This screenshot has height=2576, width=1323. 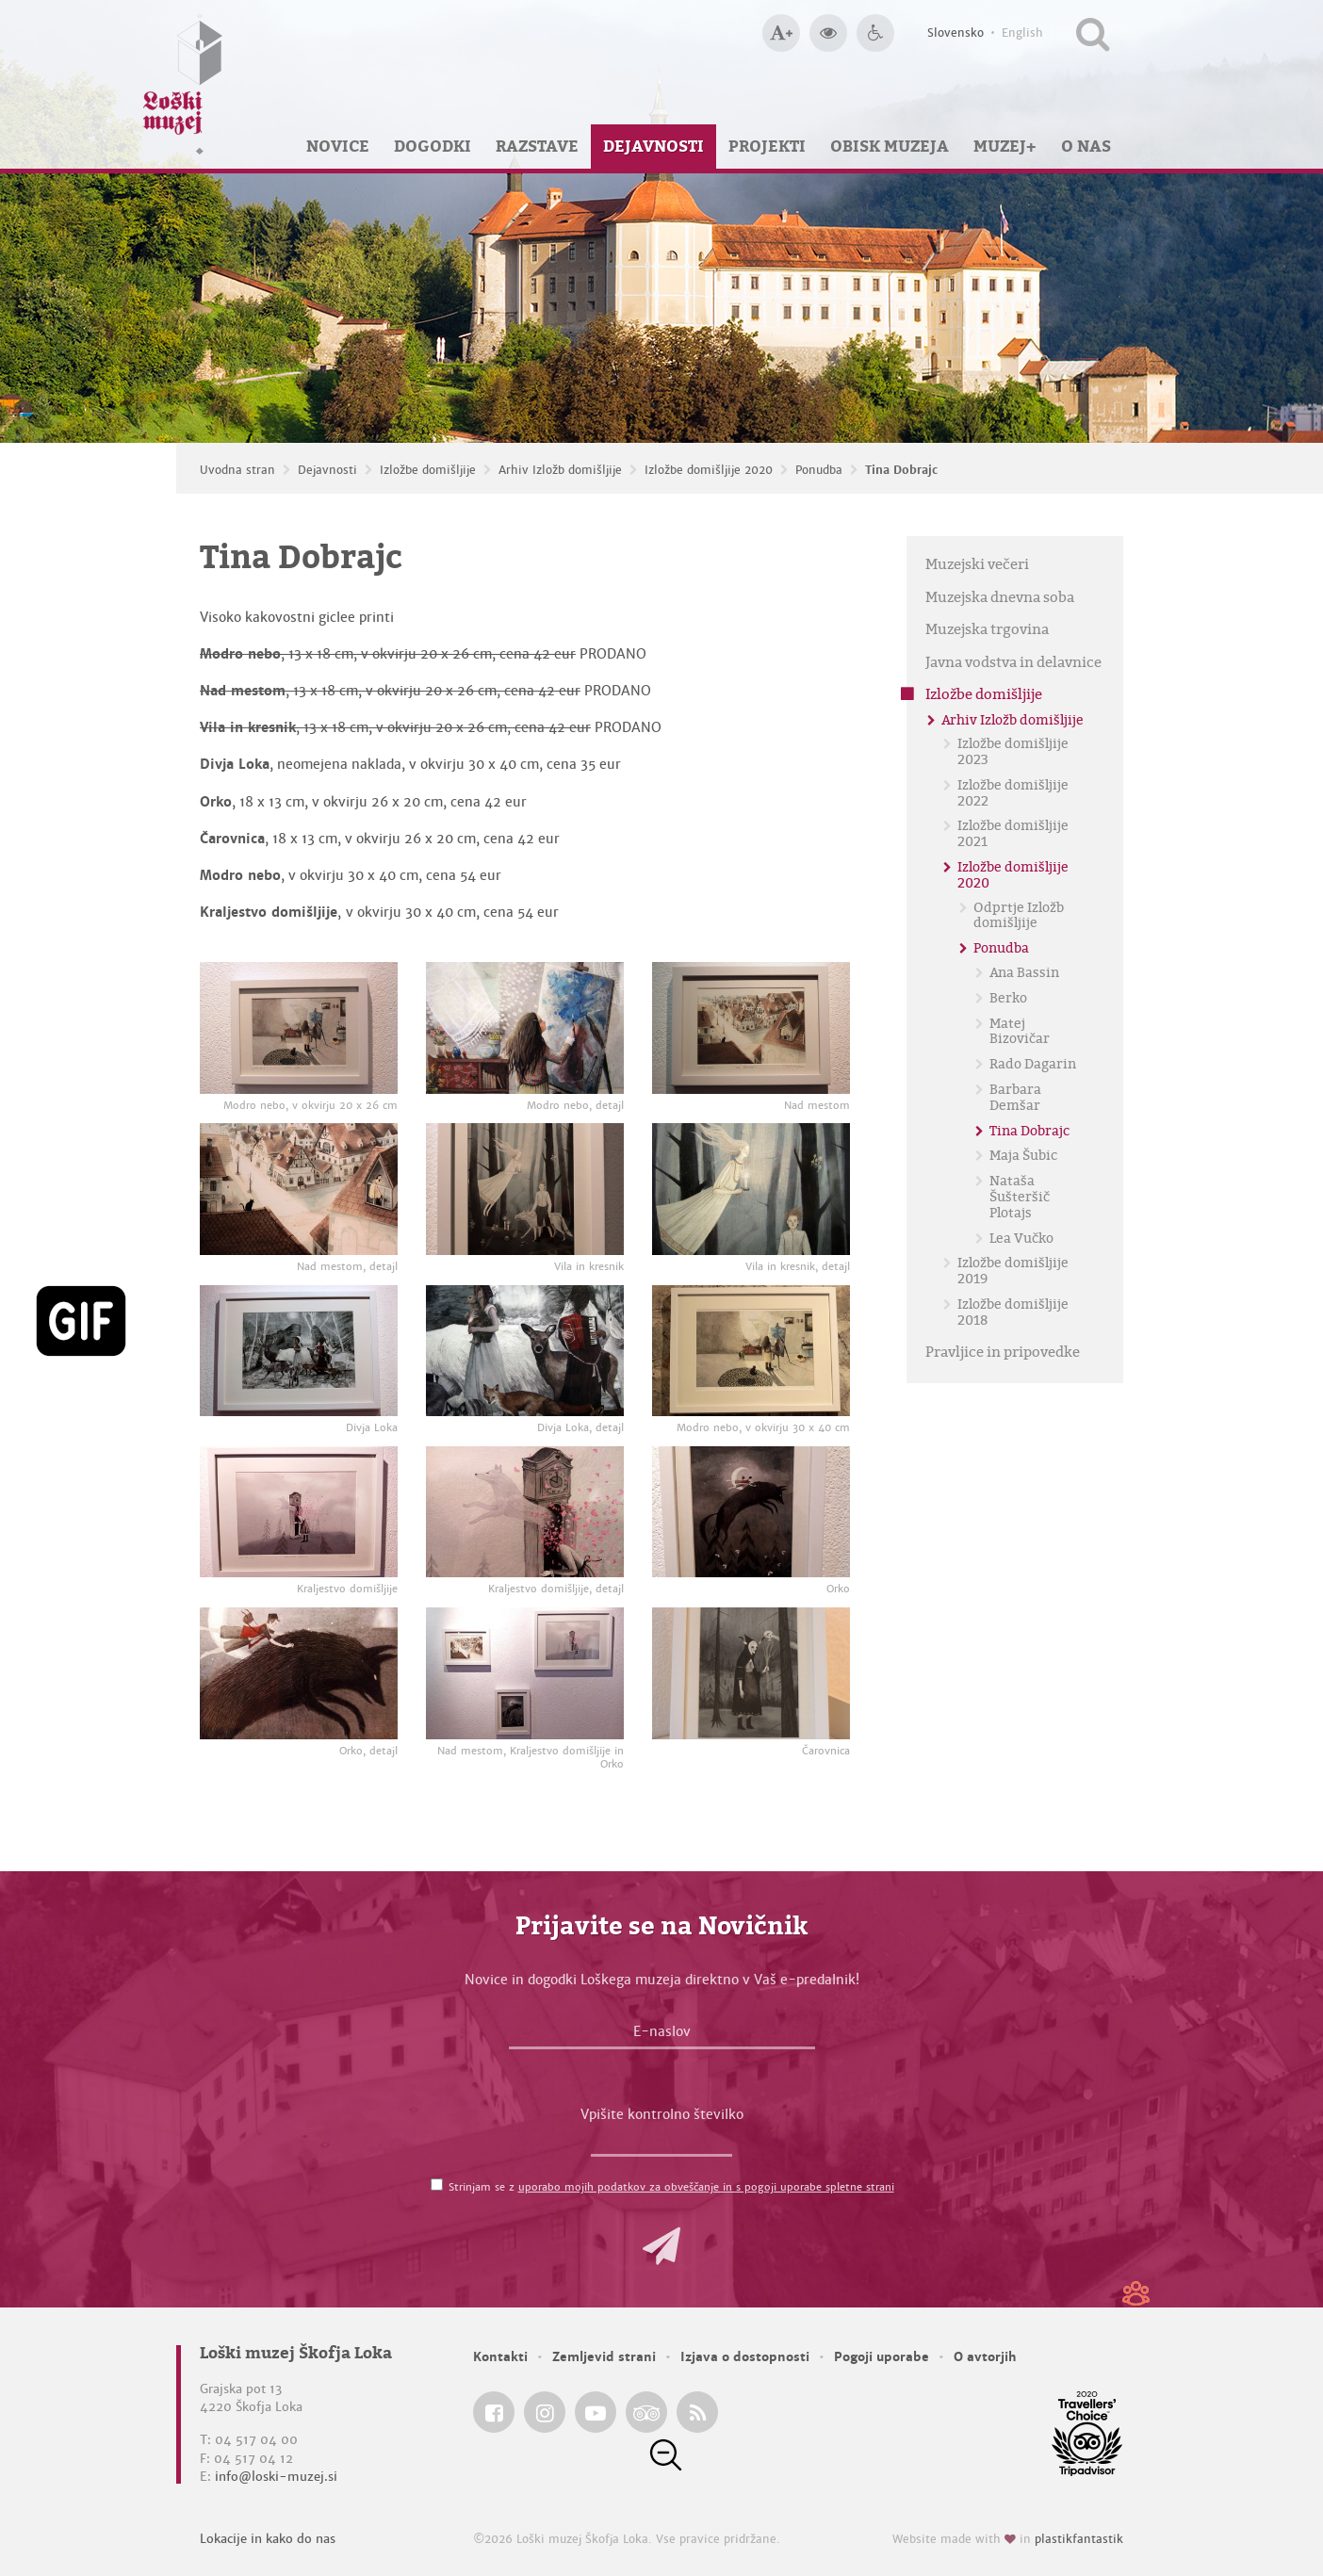 What do you see at coordinates (81, 1321) in the screenshot?
I see `insert a GIF into your message` at bounding box center [81, 1321].